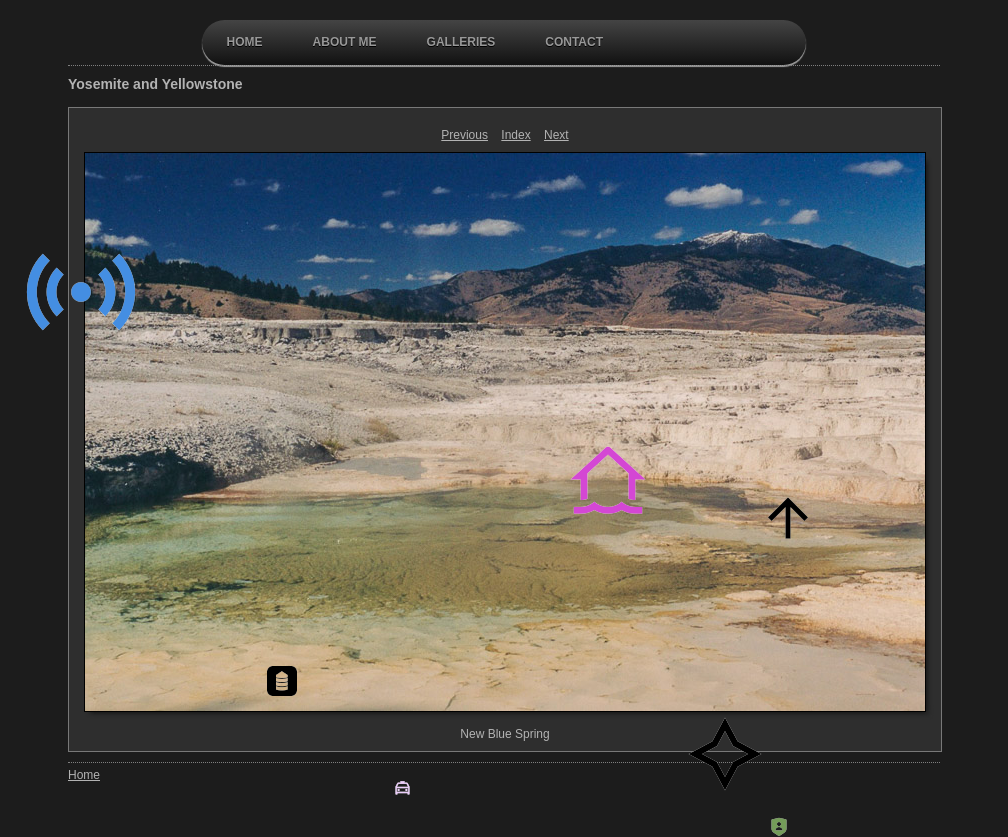 This screenshot has width=1008, height=837. Describe the element at coordinates (402, 787) in the screenshot. I see `request a taxi or cab ride` at that location.